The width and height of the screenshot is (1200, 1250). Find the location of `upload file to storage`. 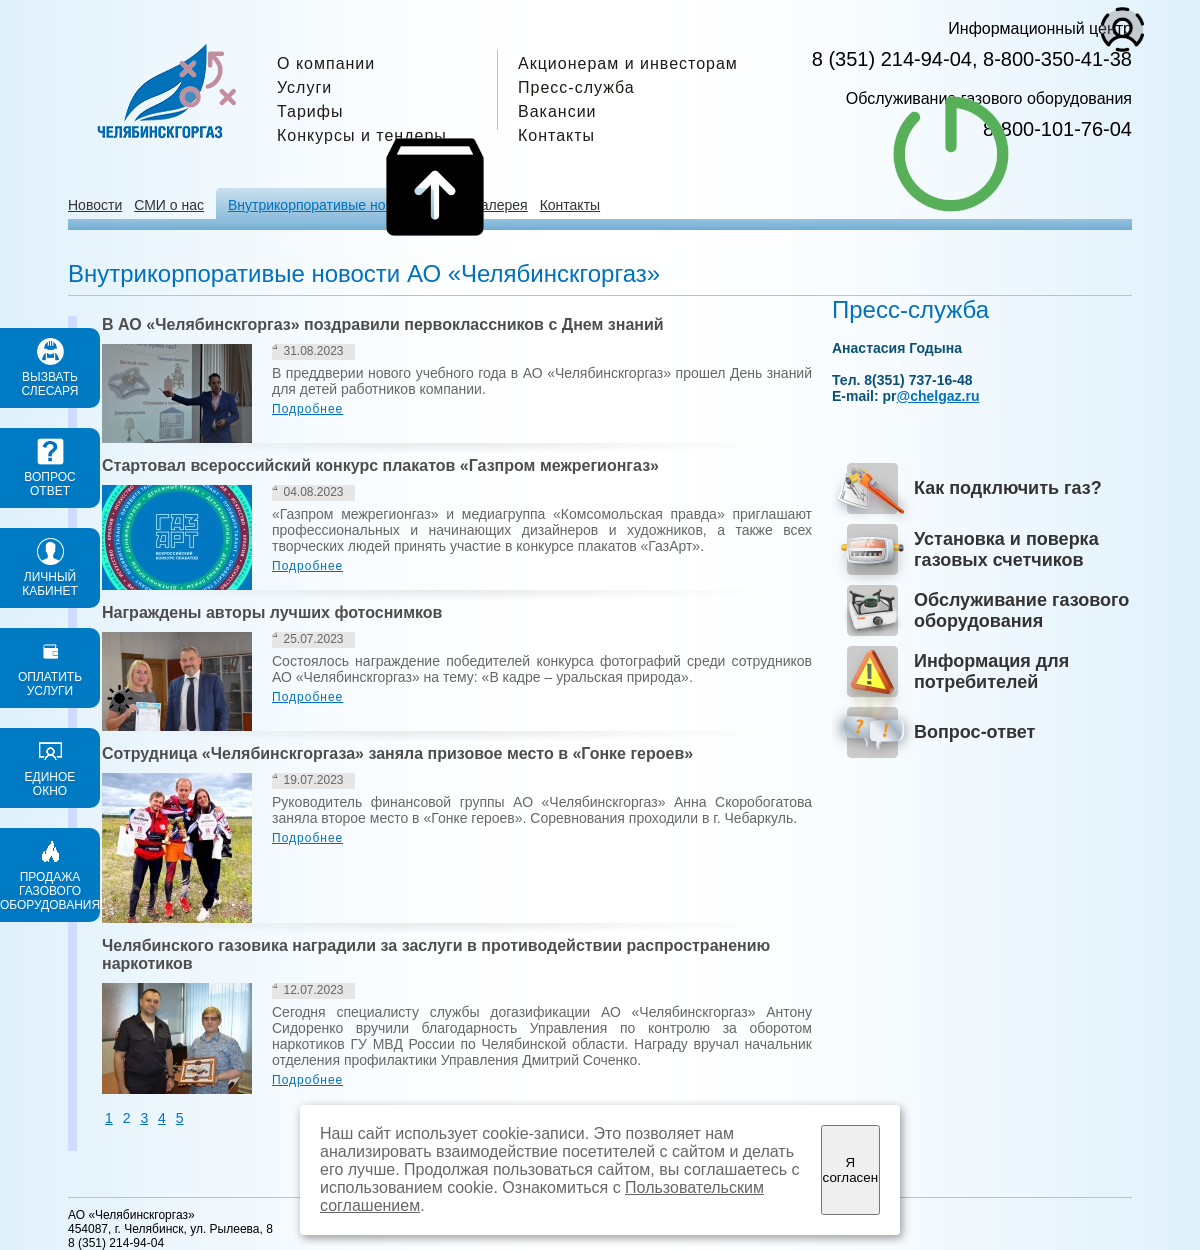

upload file to storage is located at coordinates (435, 187).